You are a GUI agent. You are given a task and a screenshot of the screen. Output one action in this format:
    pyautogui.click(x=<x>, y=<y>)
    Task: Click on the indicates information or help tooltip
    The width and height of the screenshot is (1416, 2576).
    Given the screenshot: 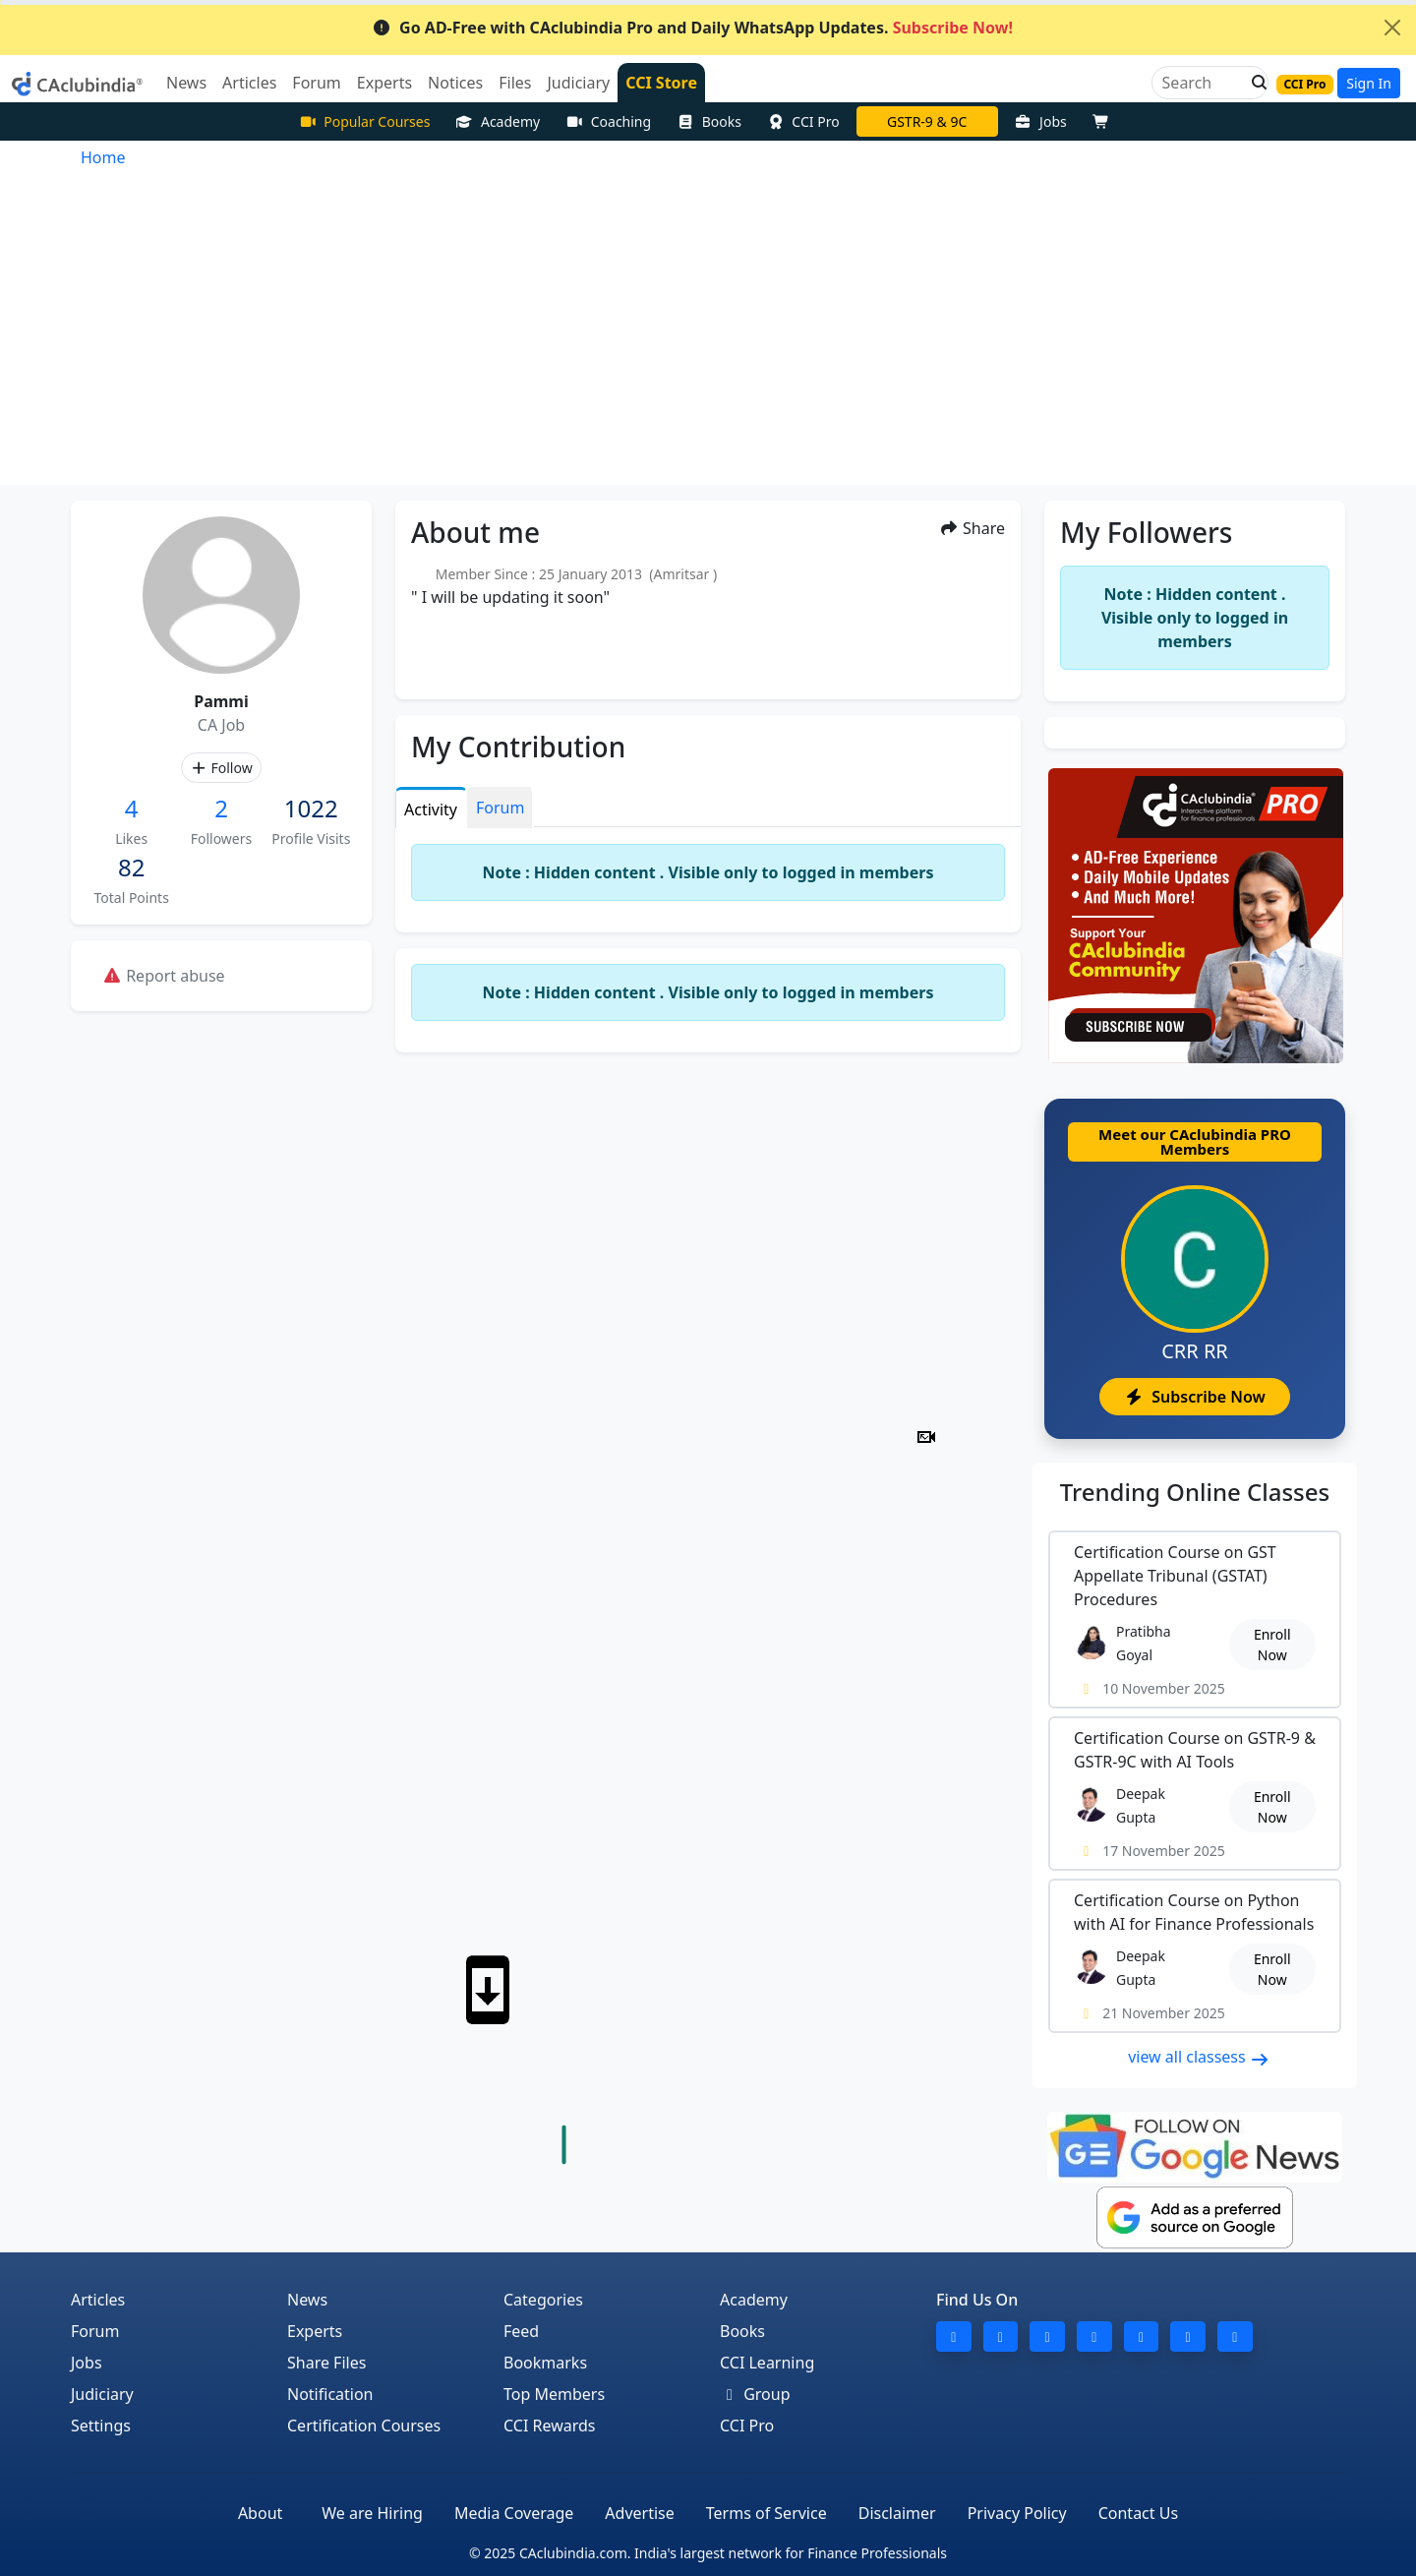 What is the action you would take?
    pyautogui.click(x=563, y=2144)
    